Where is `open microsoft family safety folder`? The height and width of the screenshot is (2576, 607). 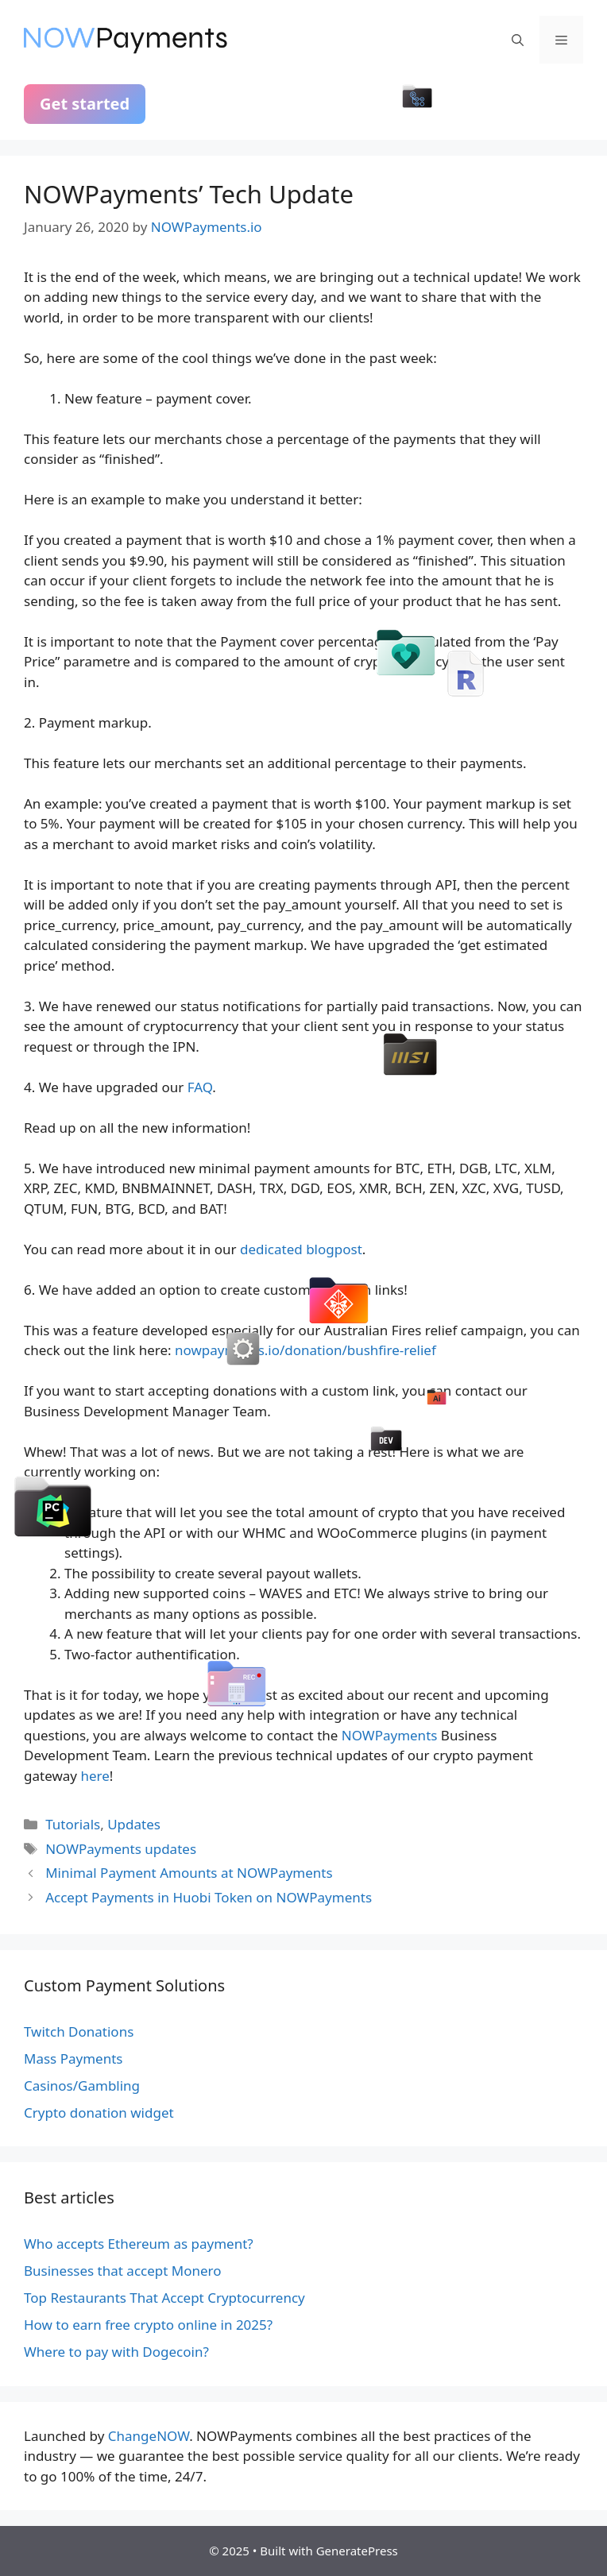 open microsoft family safety folder is located at coordinates (405, 654).